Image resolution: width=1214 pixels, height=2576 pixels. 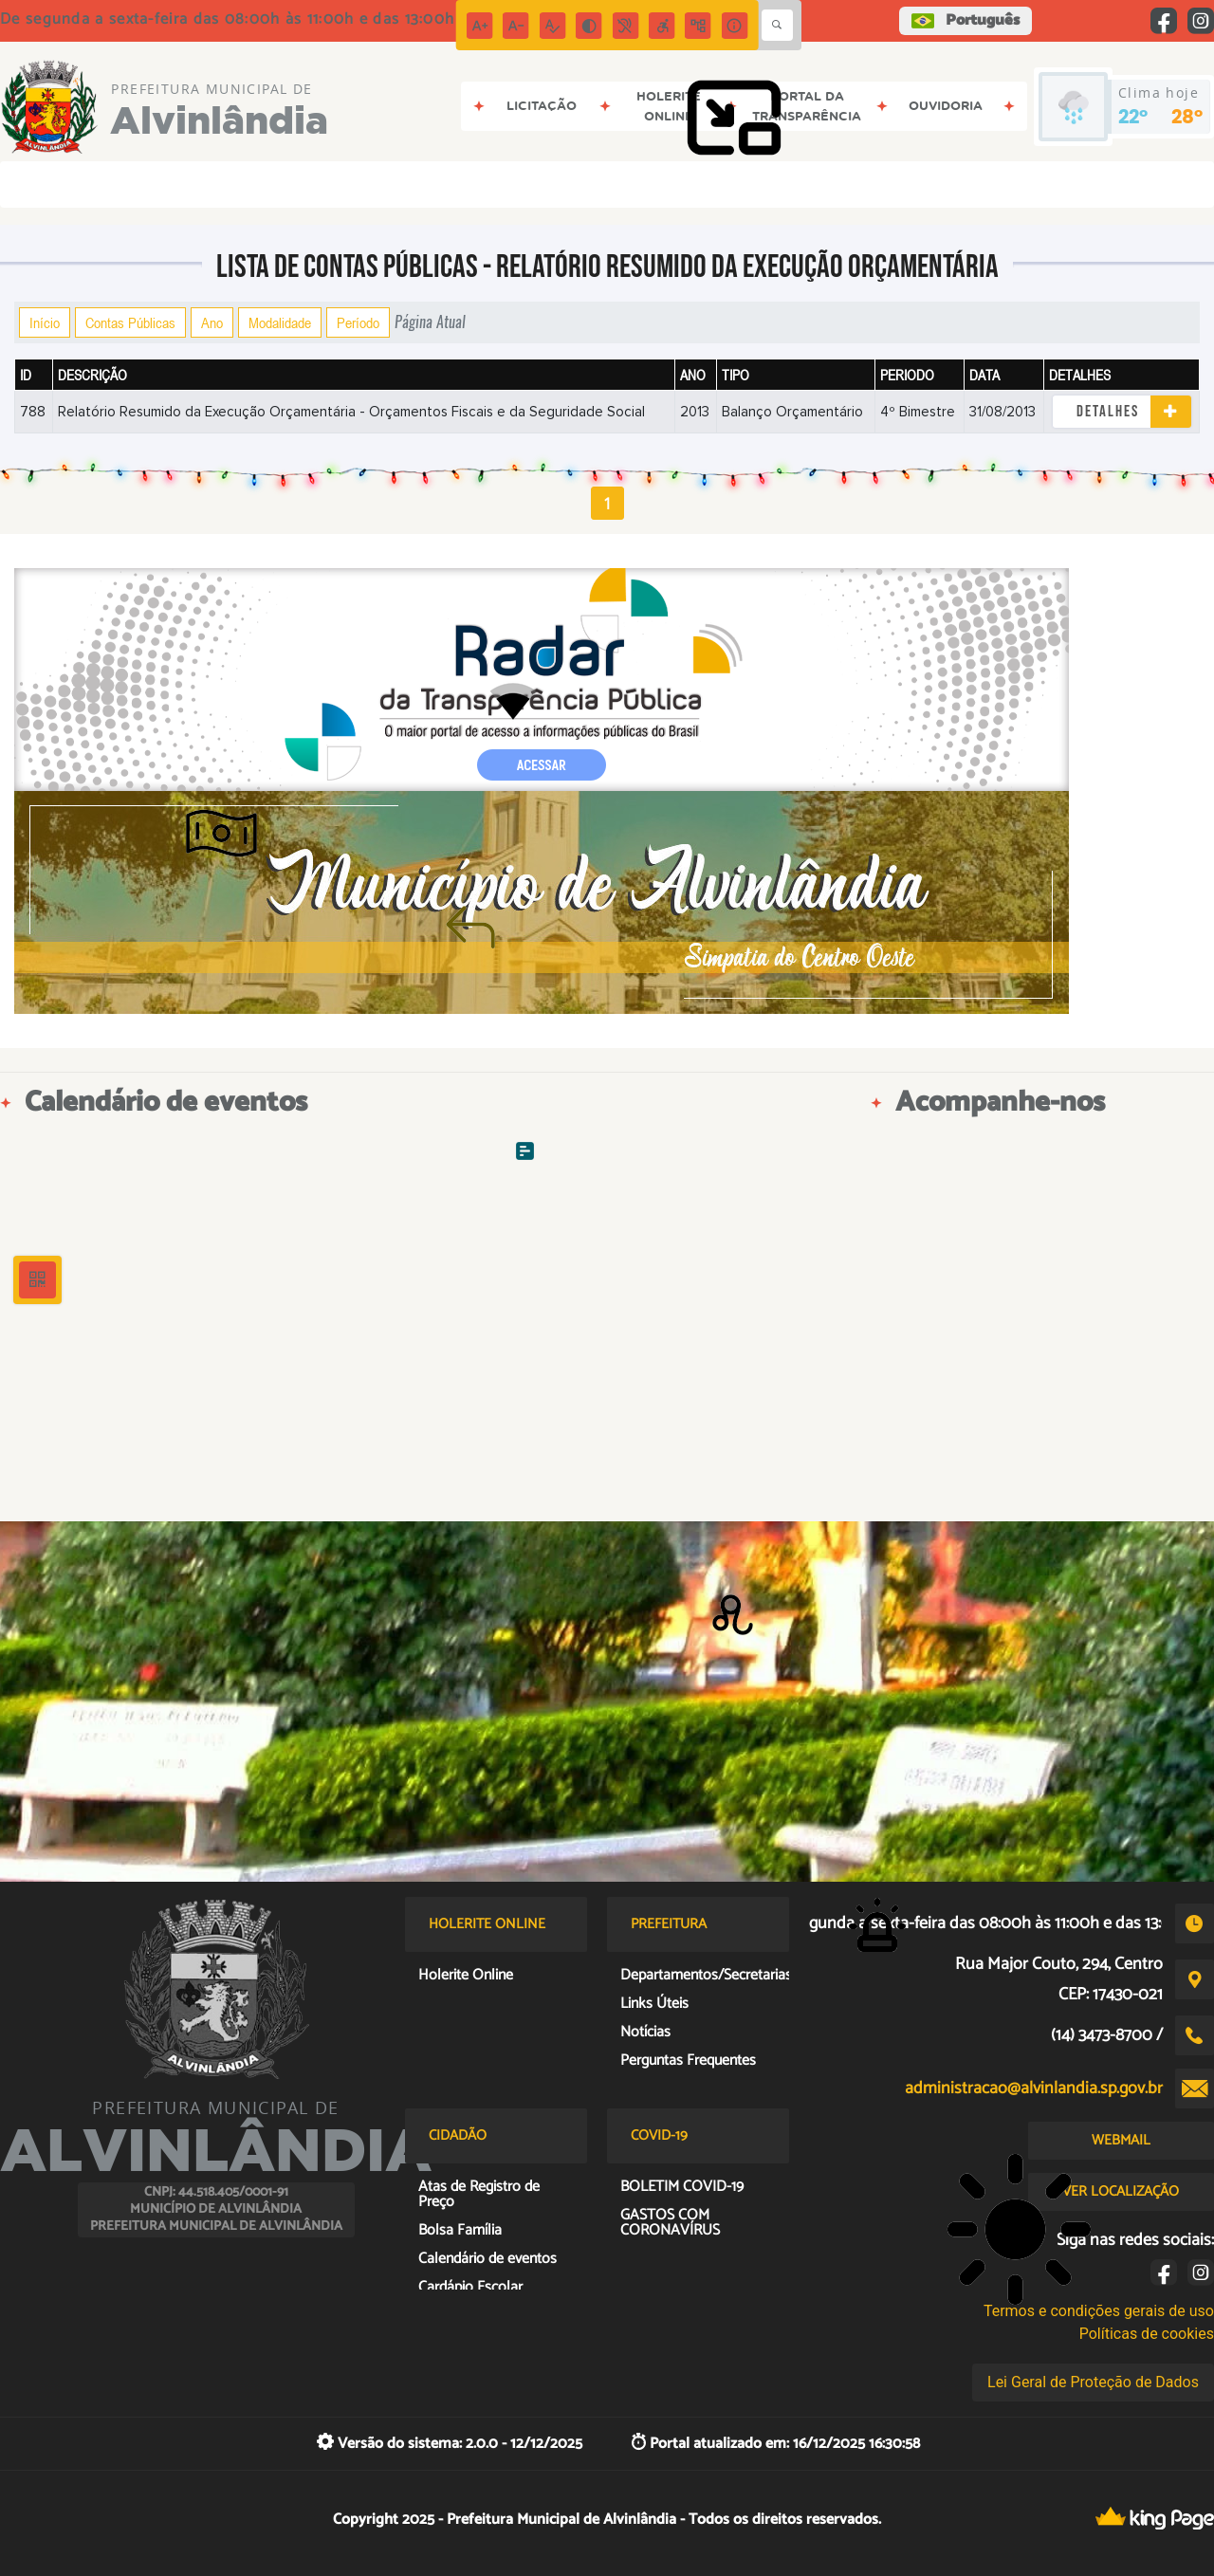 What do you see at coordinates (469, 928) in the screenshot?
I see `reply to a message or comment` at bounding box center [469, 928].